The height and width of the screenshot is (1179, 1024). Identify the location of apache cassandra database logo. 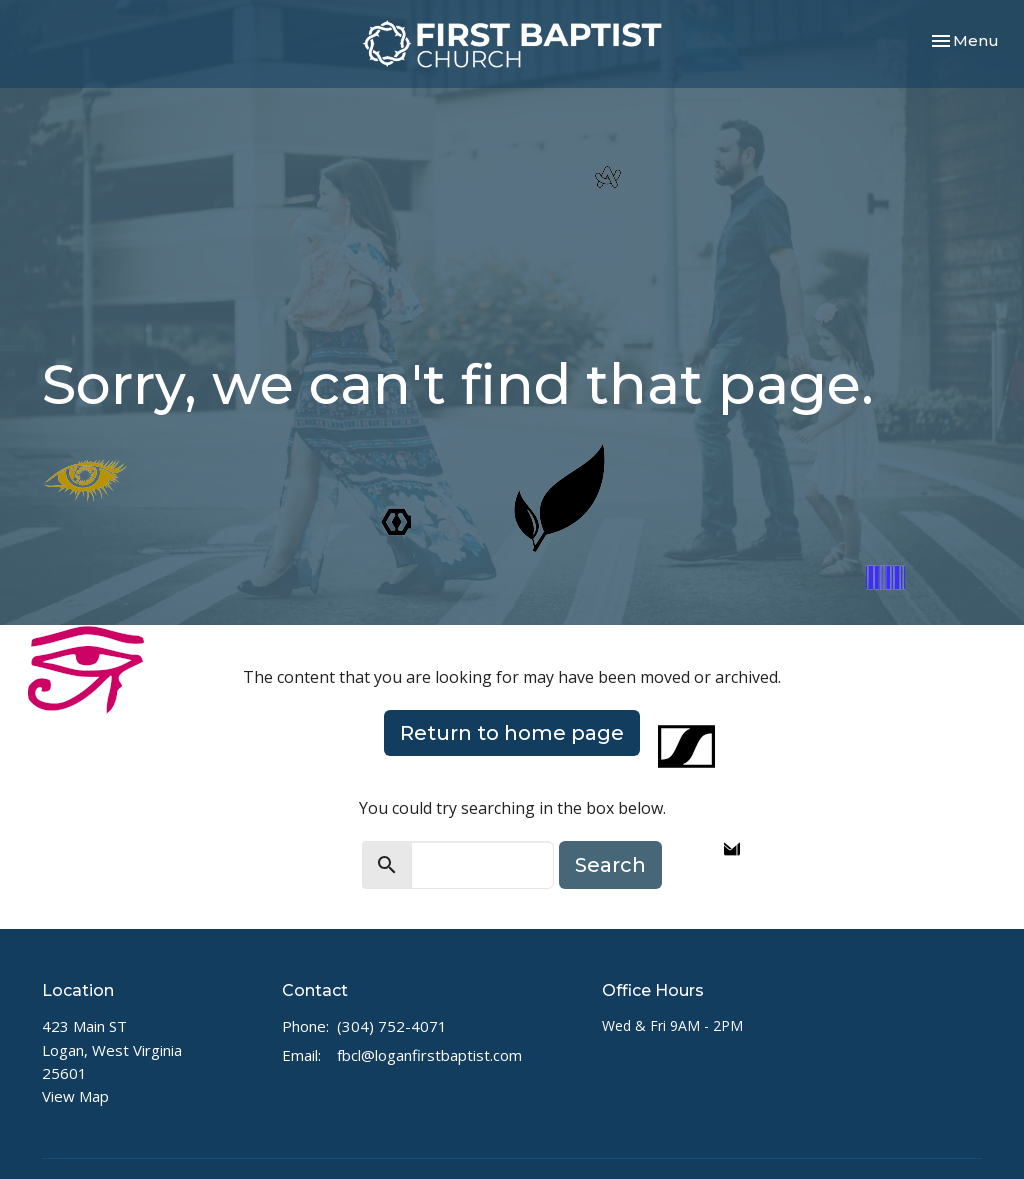
(85, 480).